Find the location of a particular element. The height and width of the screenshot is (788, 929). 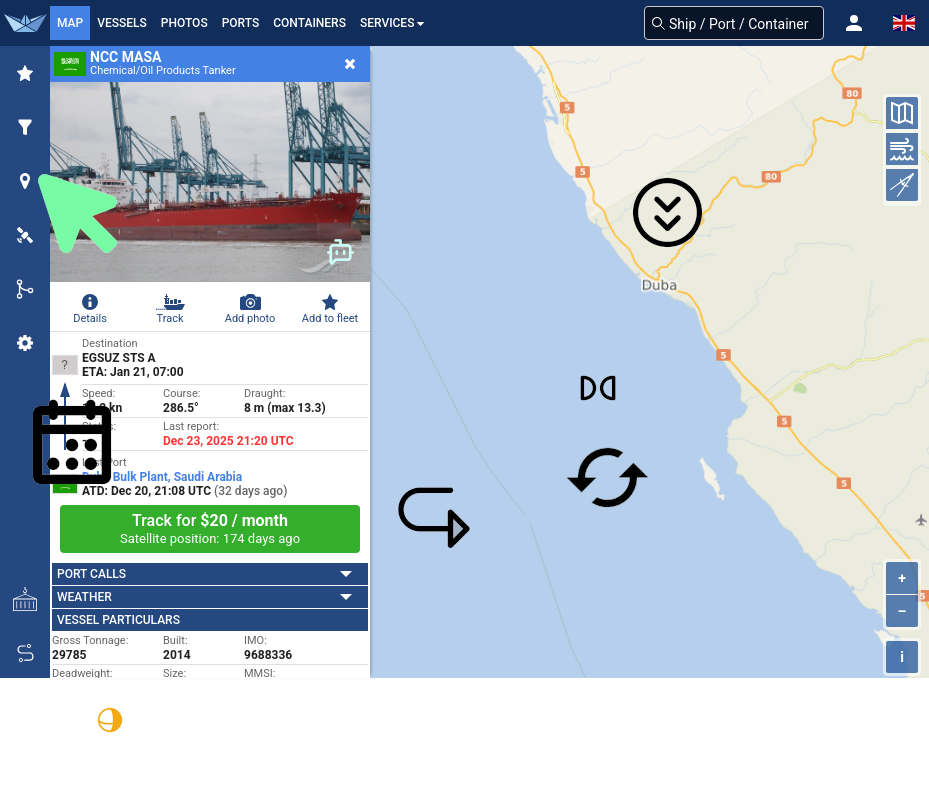

redo or repeat the last action is located at coordinates (434, 515).